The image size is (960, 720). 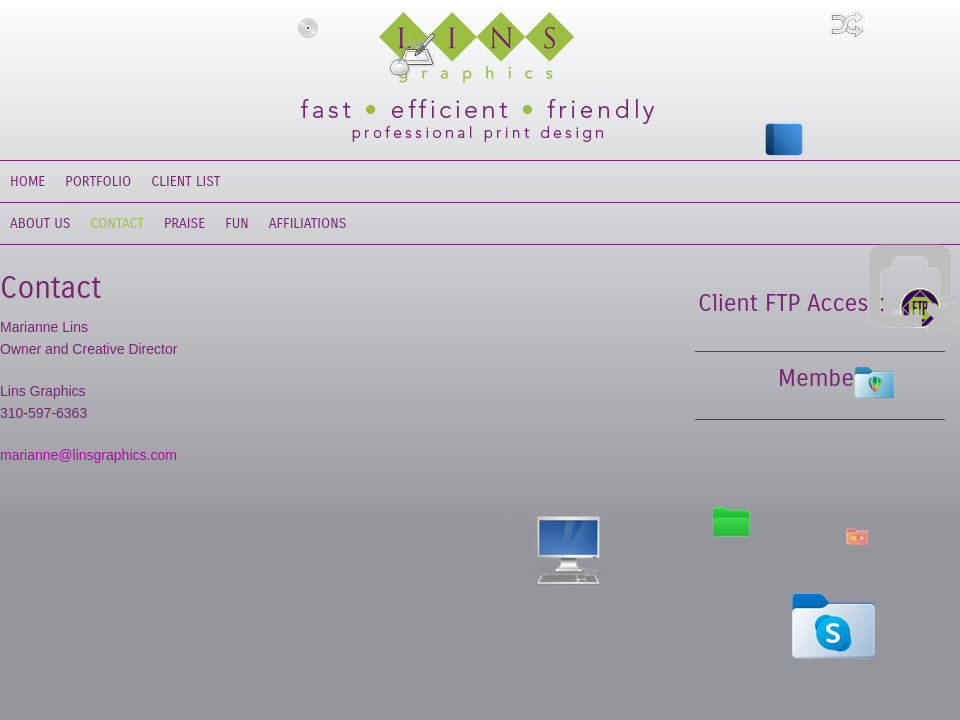 What do you see at coordinates (784, 138) in the screenshot?
I see `access the desktop folder` at bounding box center [784, 138].